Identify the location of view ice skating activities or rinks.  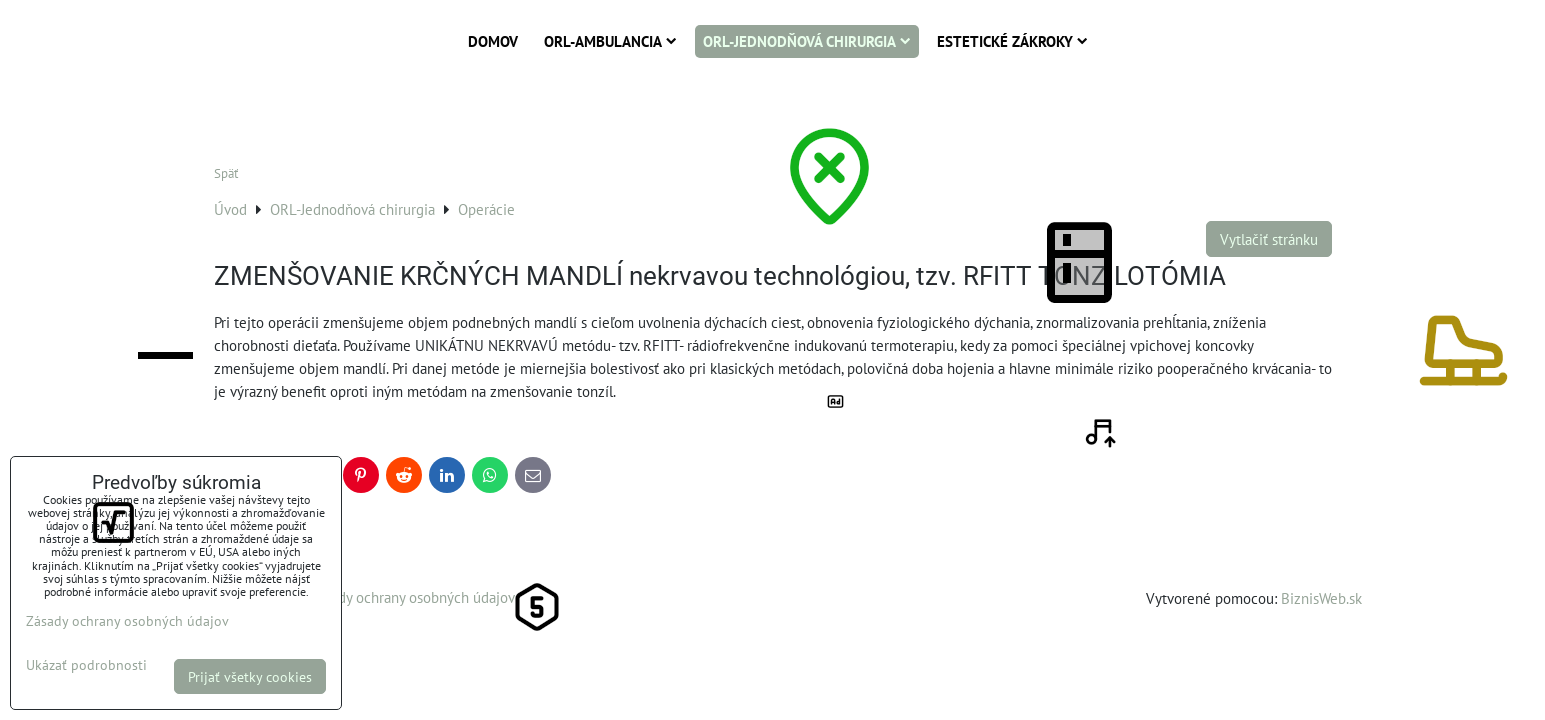
(1463, 350).